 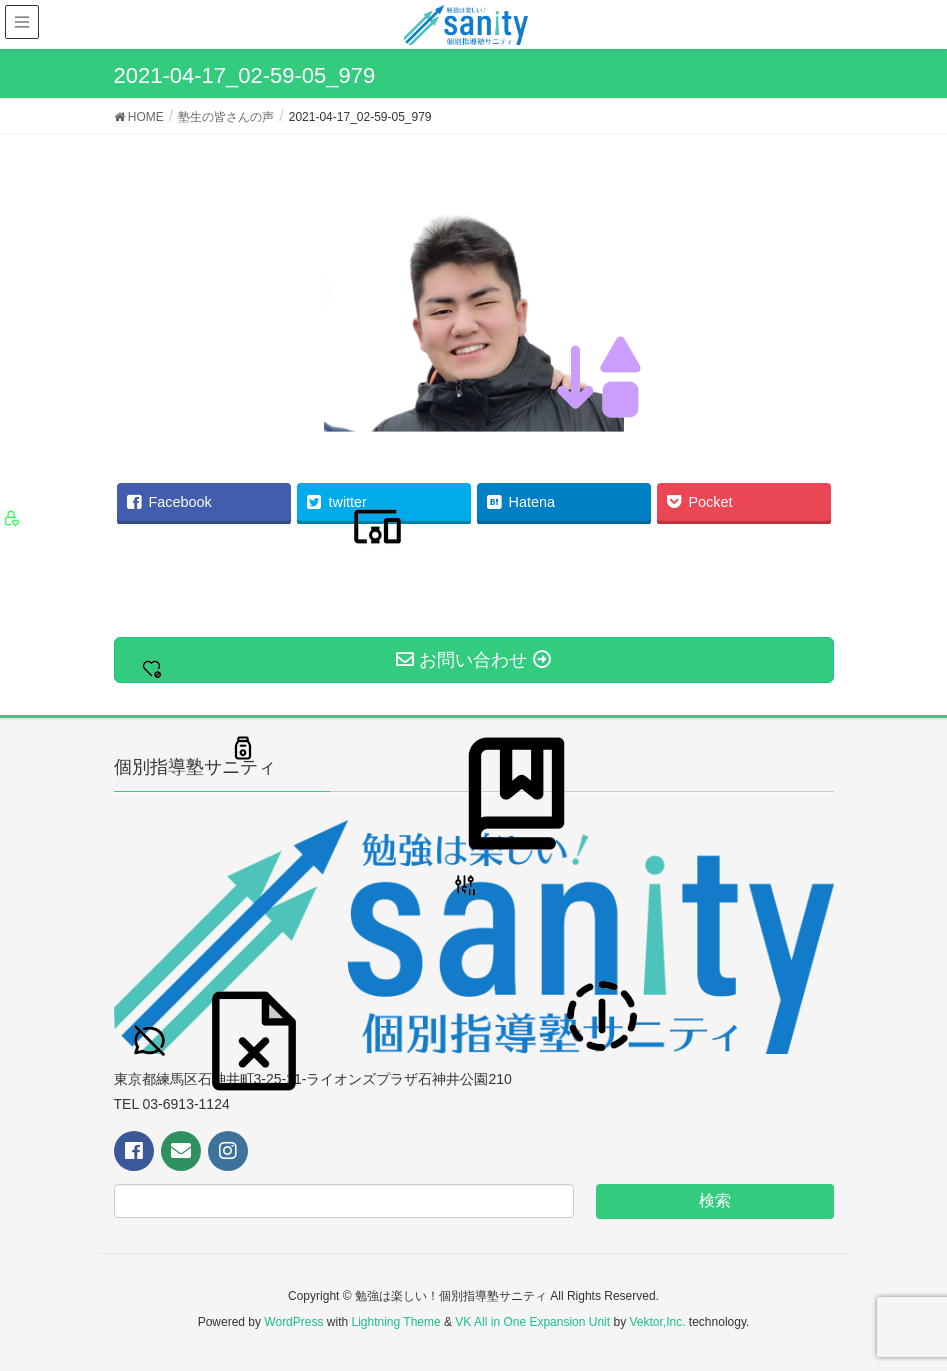 I want to click on sort items by shape in descending order, so click(x=598, y=377).